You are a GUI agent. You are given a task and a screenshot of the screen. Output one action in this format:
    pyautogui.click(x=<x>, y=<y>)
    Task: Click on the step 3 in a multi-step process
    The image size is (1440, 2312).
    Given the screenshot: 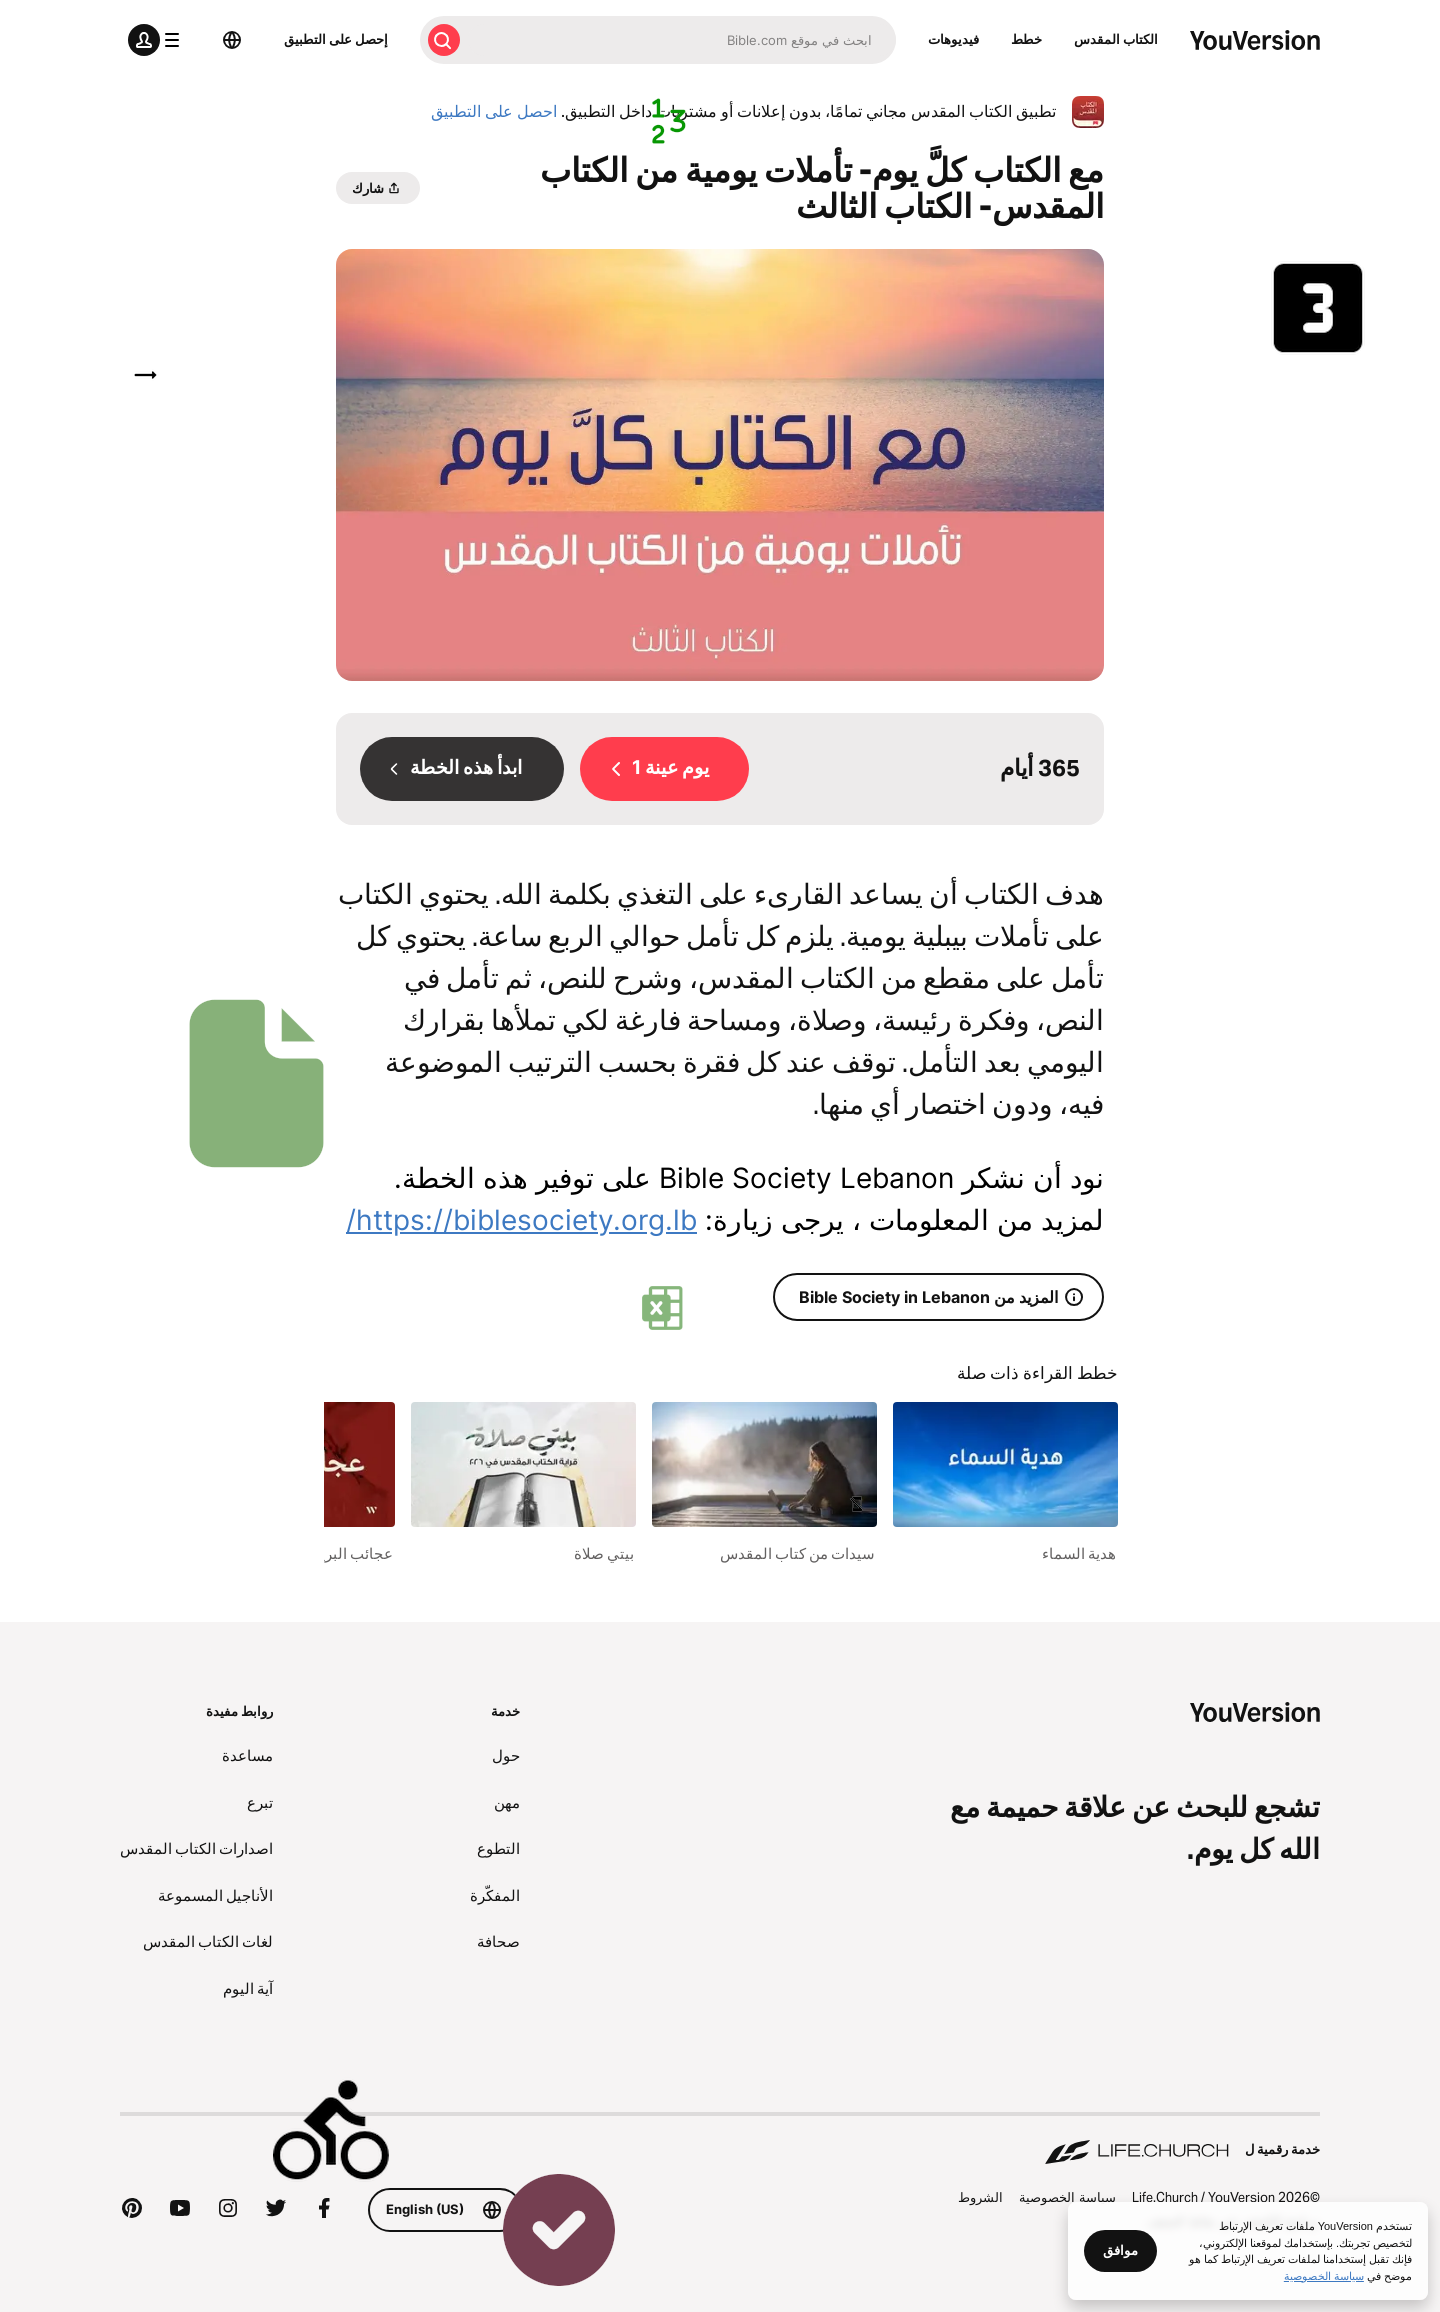 What is the action you would take?
    pyautogui.click(x=1318, y=308)
    